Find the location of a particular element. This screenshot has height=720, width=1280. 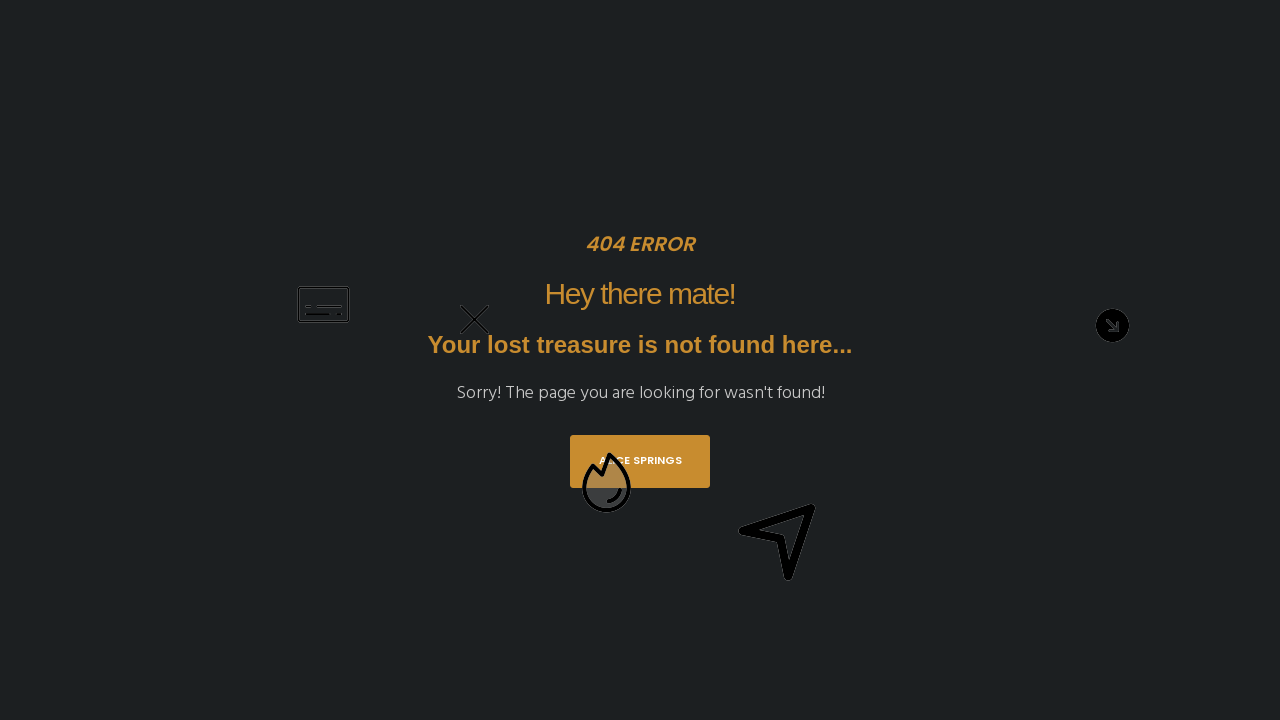

close or dismiss a dialog is located at coordinates (474, 319).